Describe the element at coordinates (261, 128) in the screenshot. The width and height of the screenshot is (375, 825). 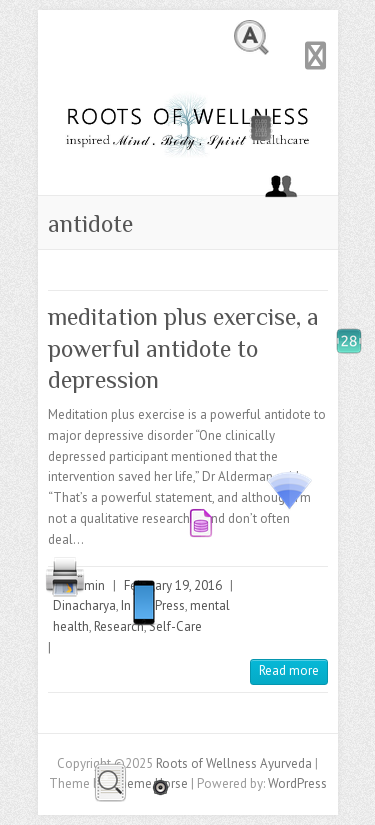
I see `firmware file type indicator` at that location.